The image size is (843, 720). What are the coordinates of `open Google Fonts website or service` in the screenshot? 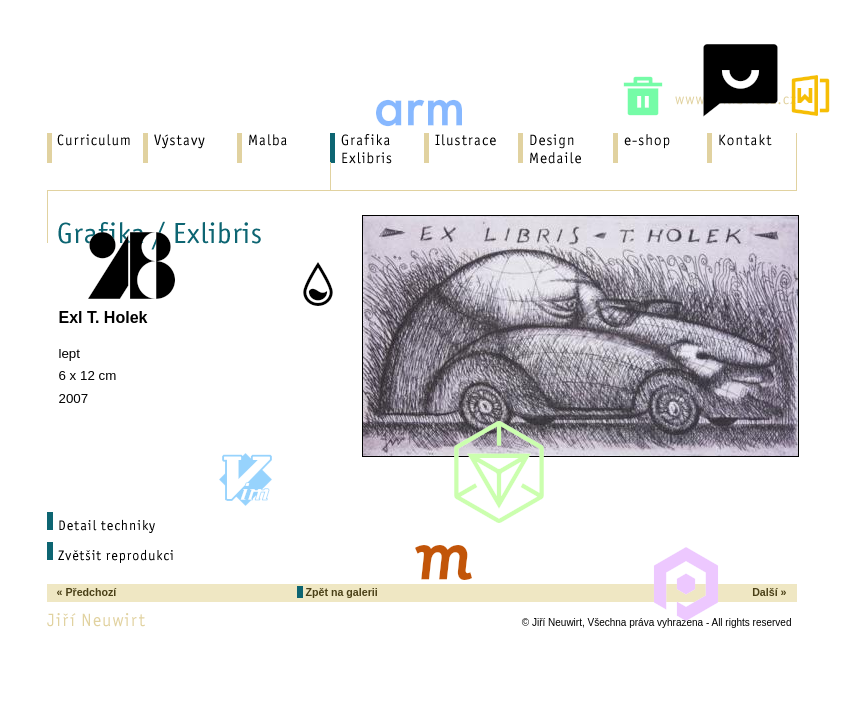 It's located at (131, 265).